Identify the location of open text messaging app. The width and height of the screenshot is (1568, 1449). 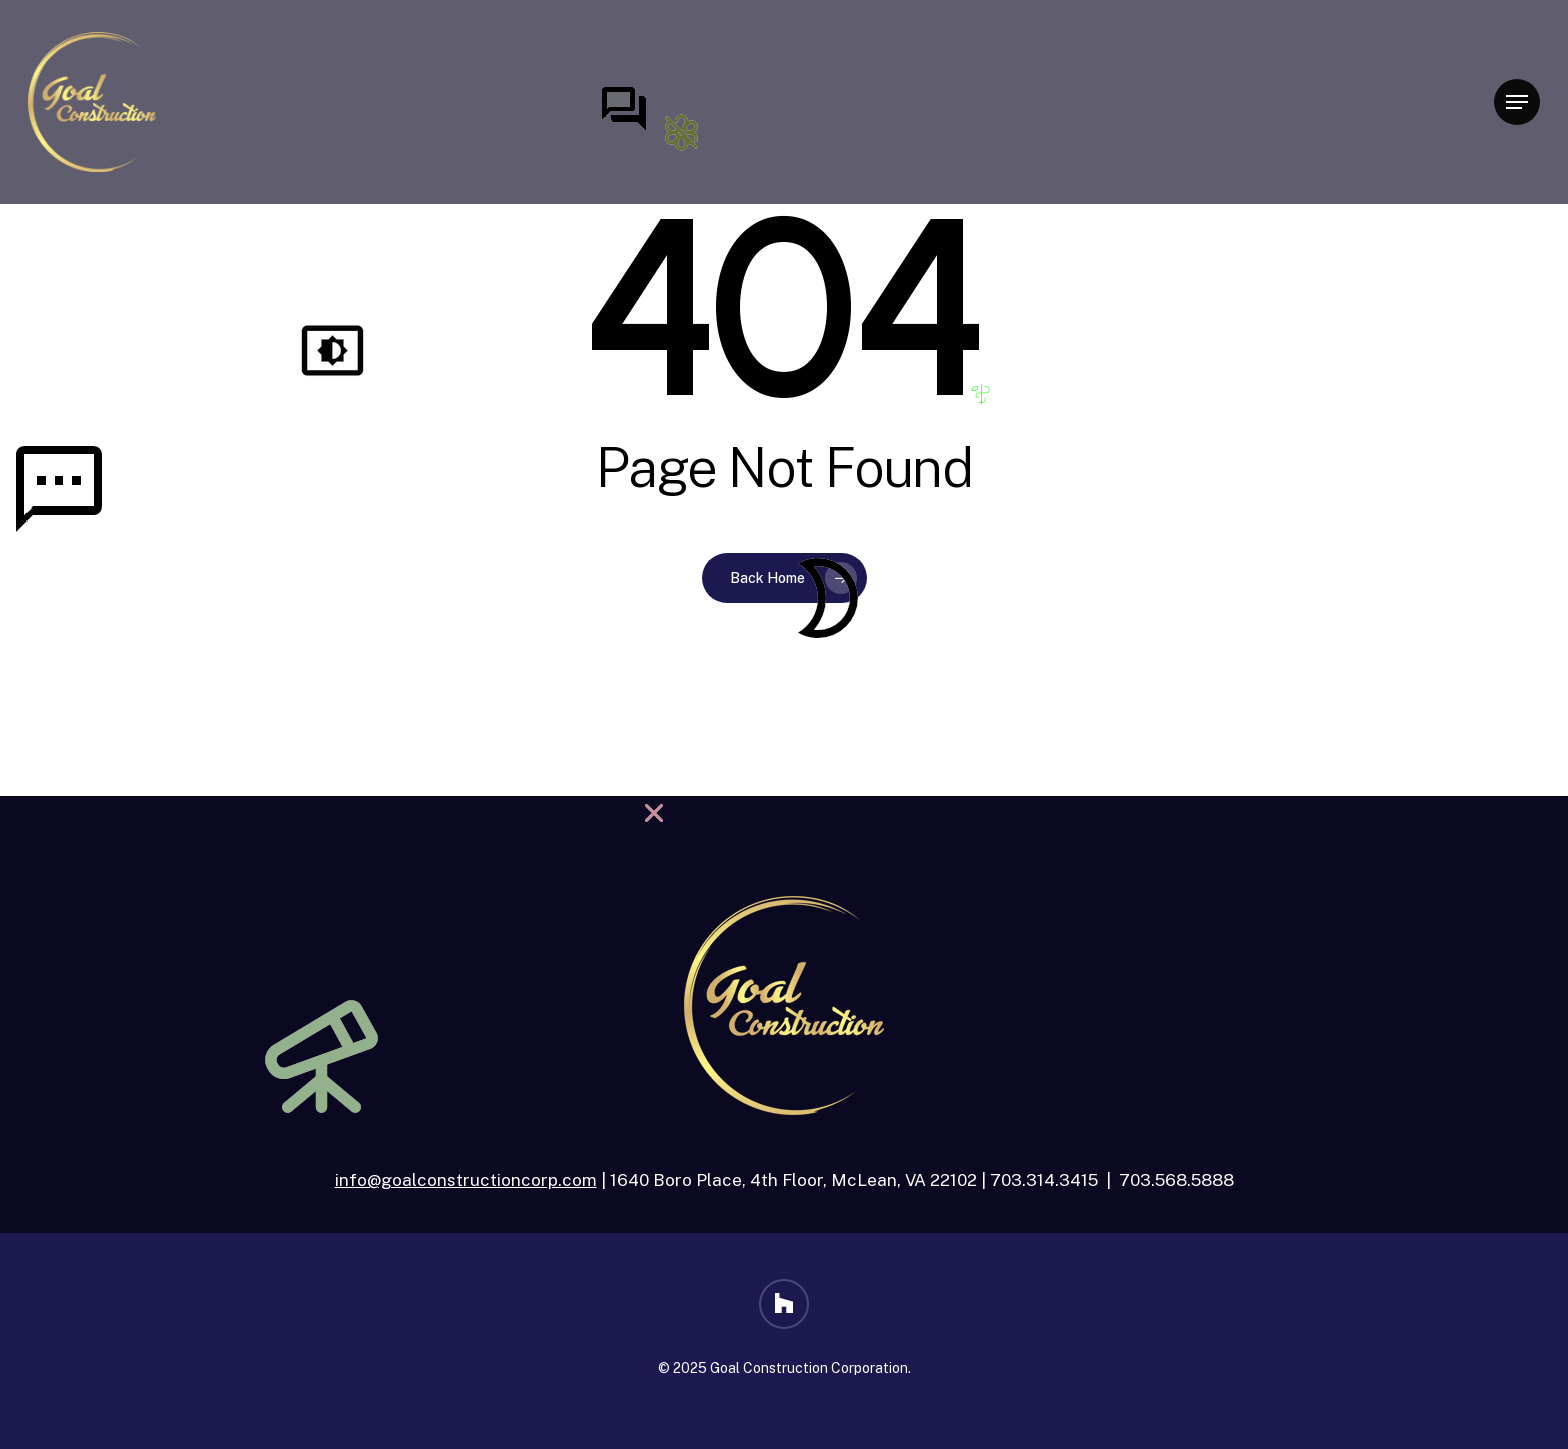
(59, 489).